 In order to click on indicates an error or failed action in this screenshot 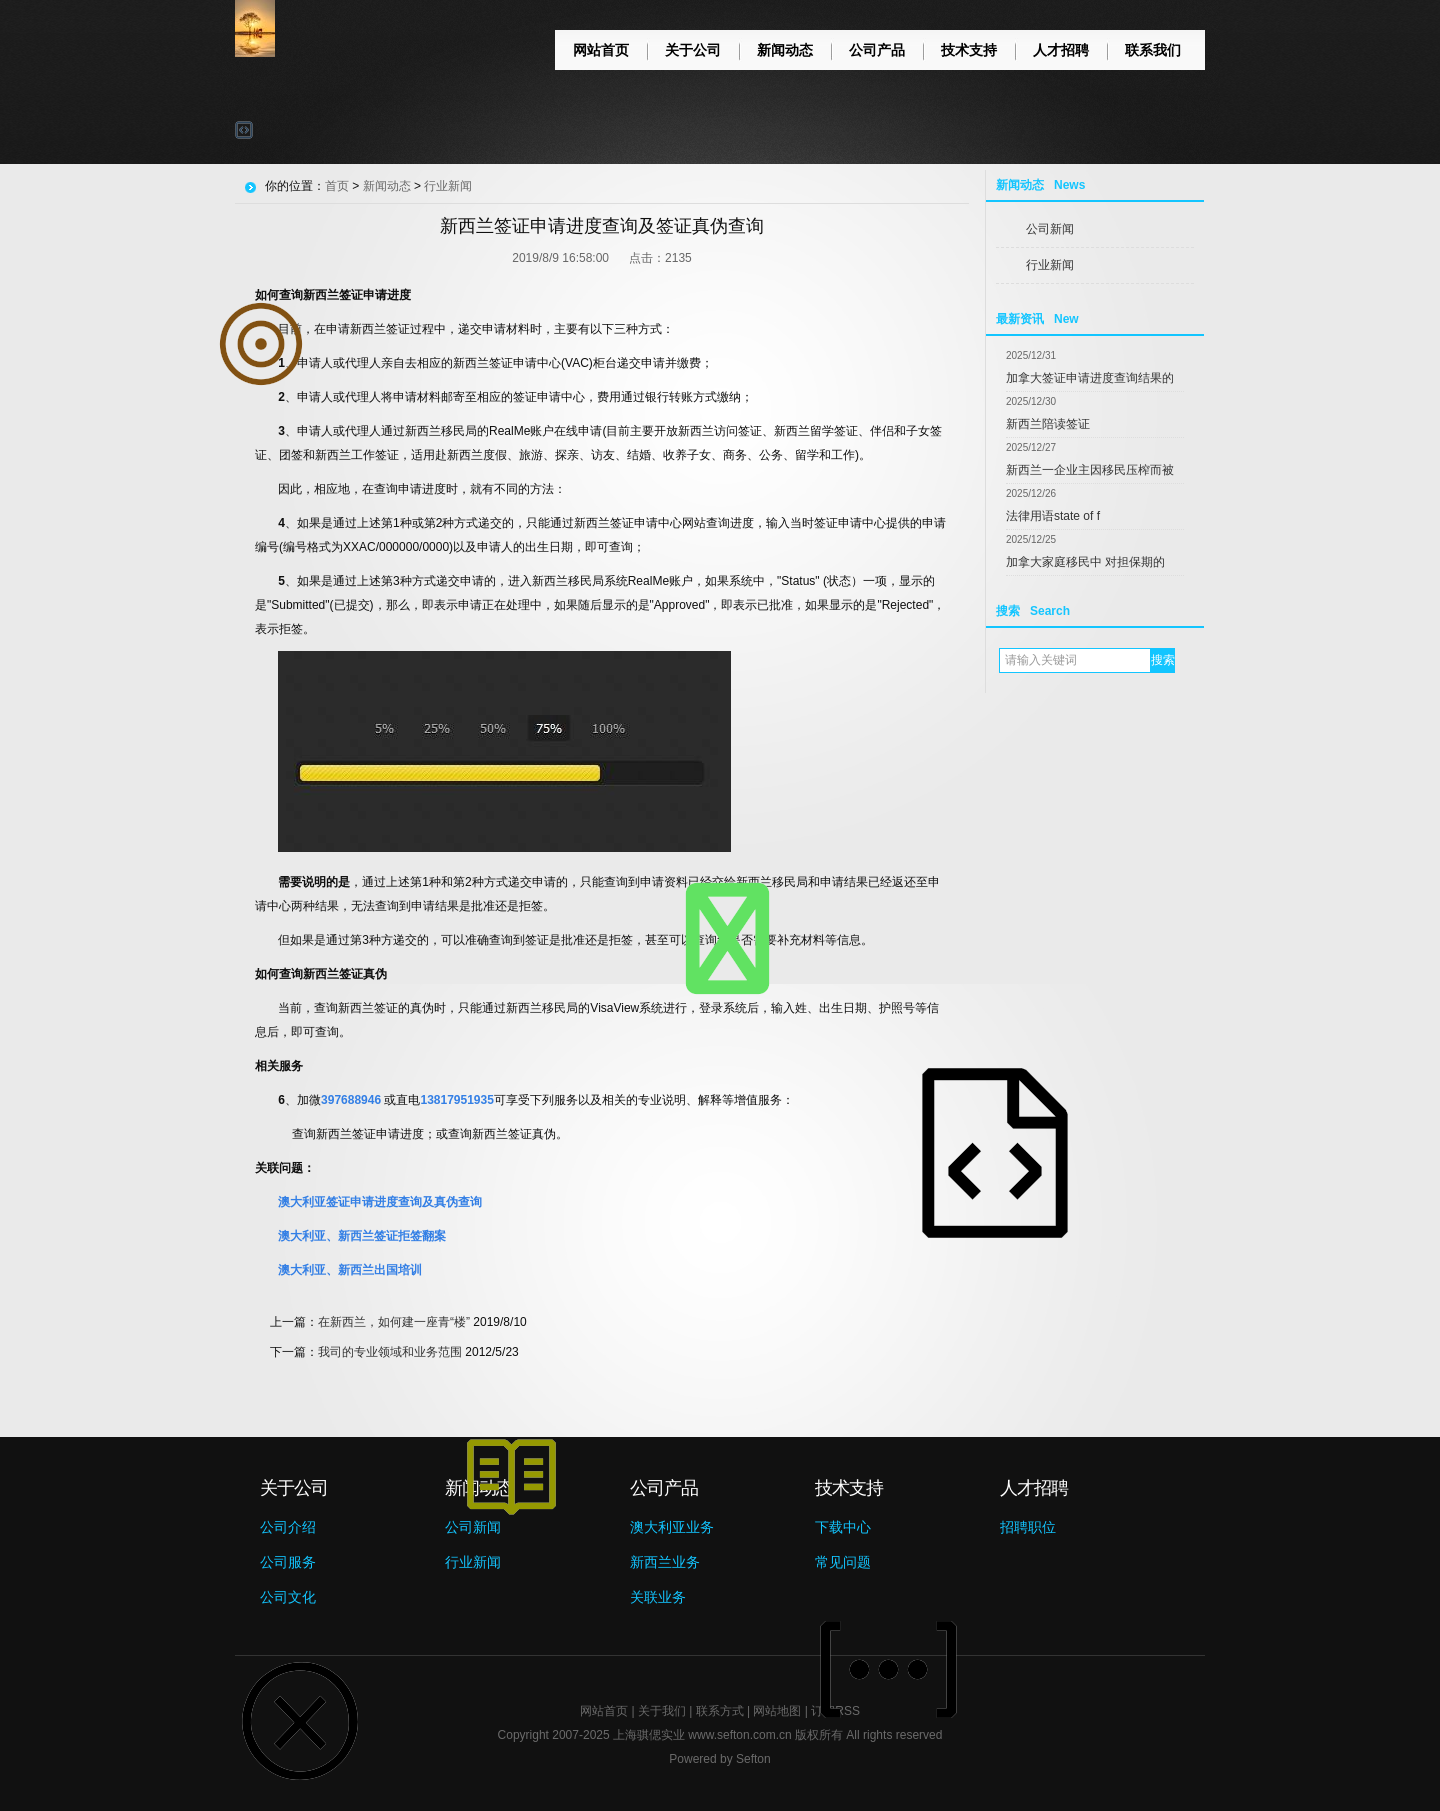, I will do `click(301, 1721)`.